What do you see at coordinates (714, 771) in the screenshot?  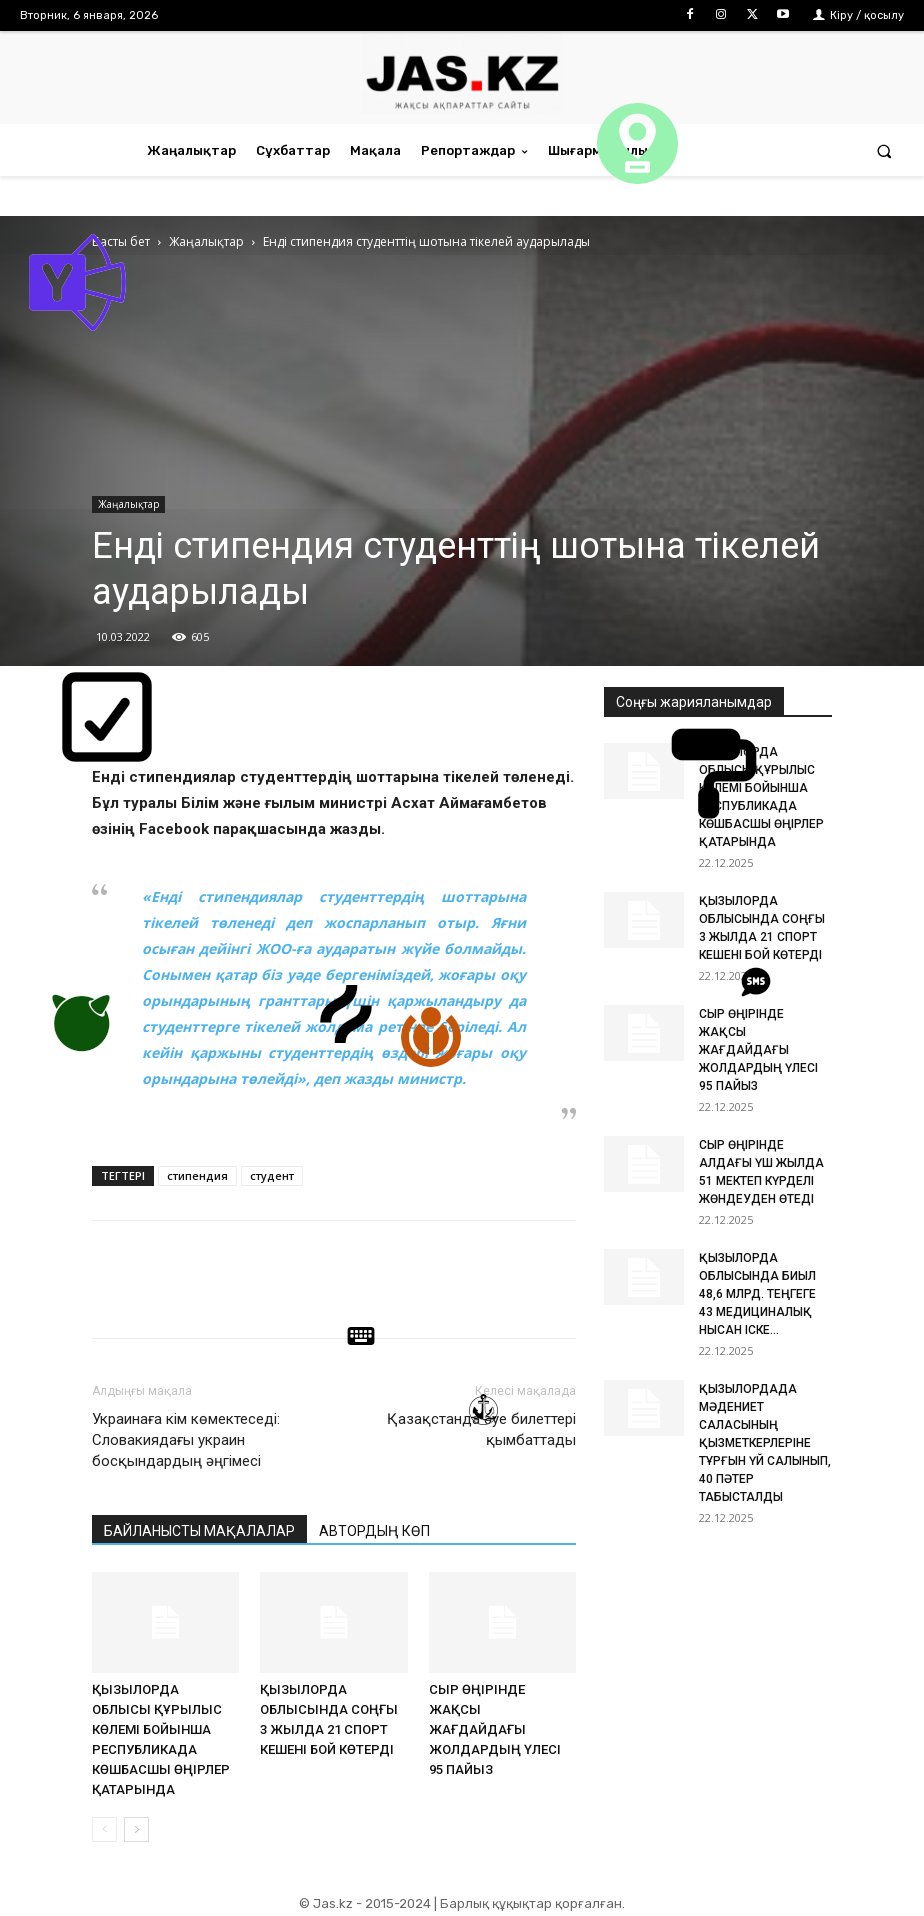 I see `customize theme or appearance settings` at bounding box center [714, 771].